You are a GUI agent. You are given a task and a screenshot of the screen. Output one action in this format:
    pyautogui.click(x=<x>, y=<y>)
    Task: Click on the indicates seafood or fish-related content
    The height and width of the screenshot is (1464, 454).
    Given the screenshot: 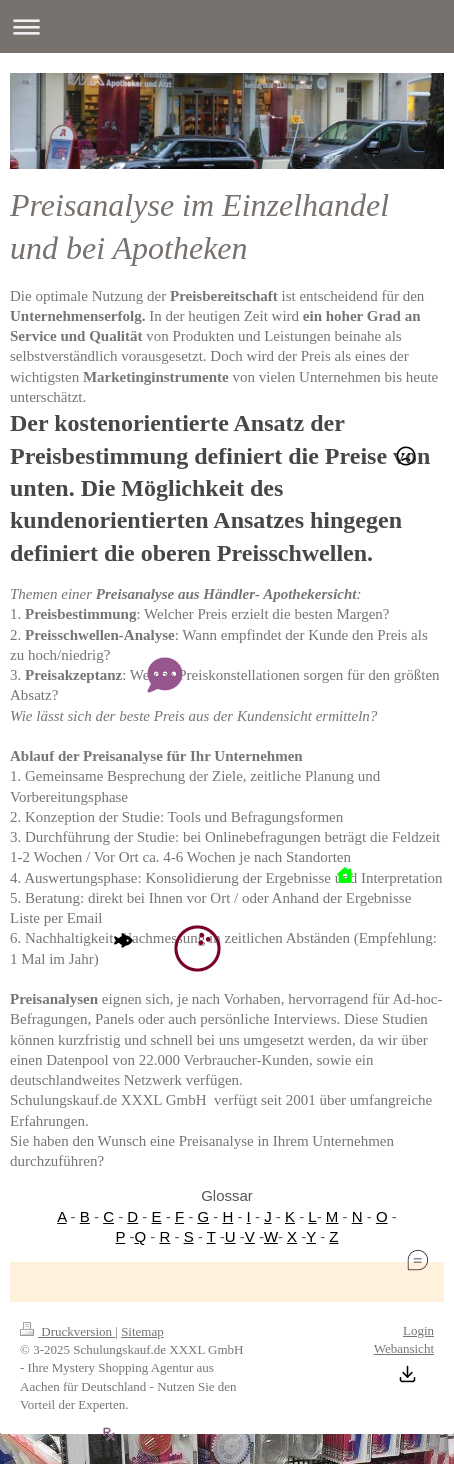 What is the action you would take?
    pyautogui.click(x=123, y=940)
    